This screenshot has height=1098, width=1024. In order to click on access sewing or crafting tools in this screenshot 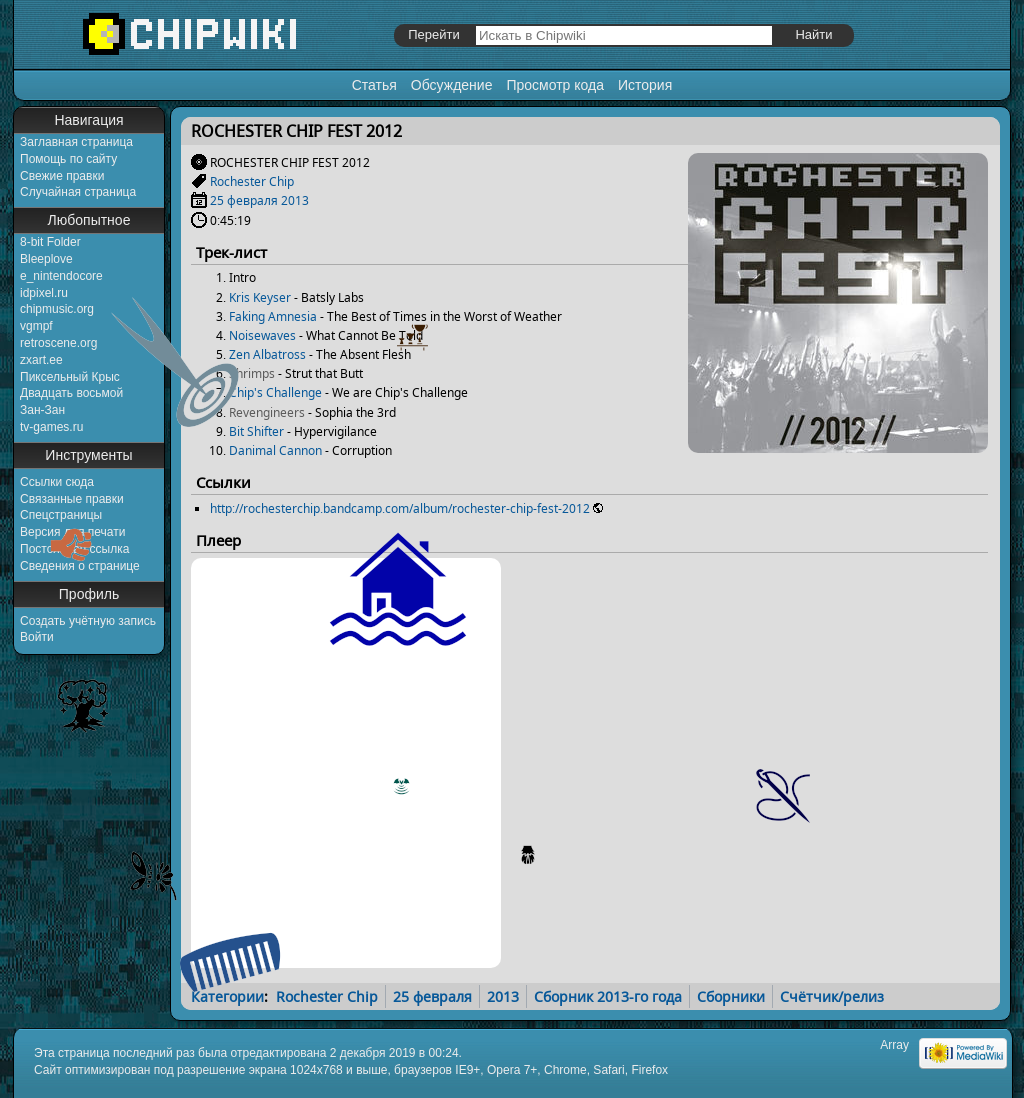, I will do `click(783, 796)`.